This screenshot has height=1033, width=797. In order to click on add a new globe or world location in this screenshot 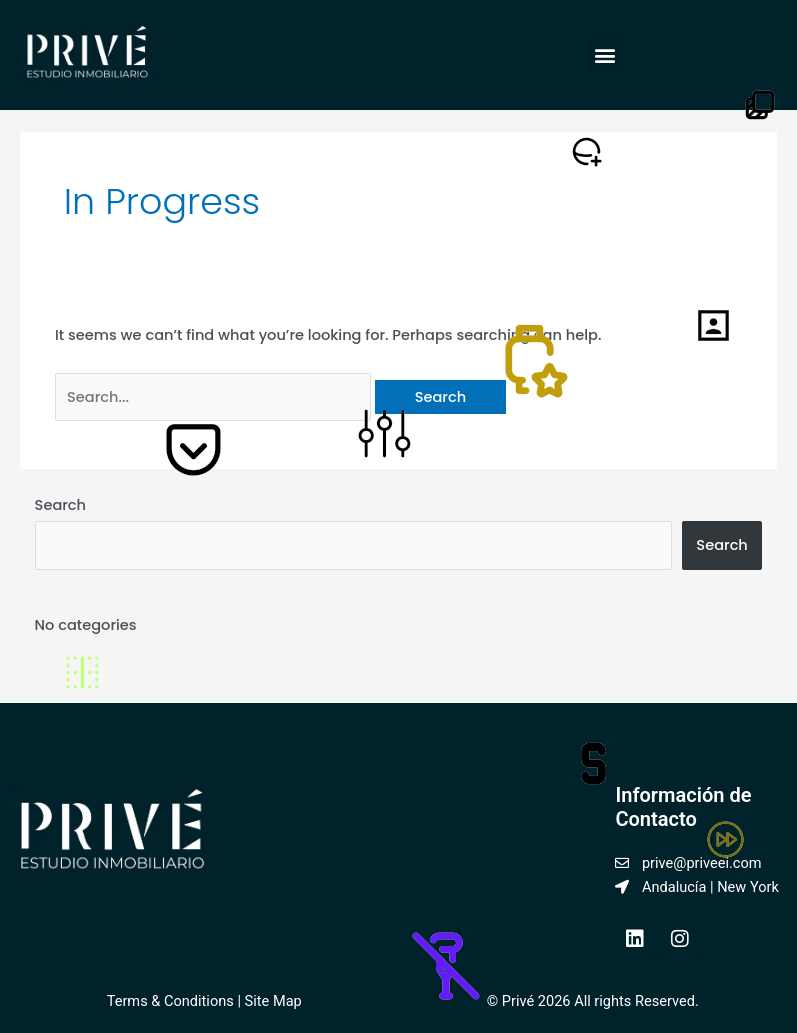, I will do `click(586, 151)`.